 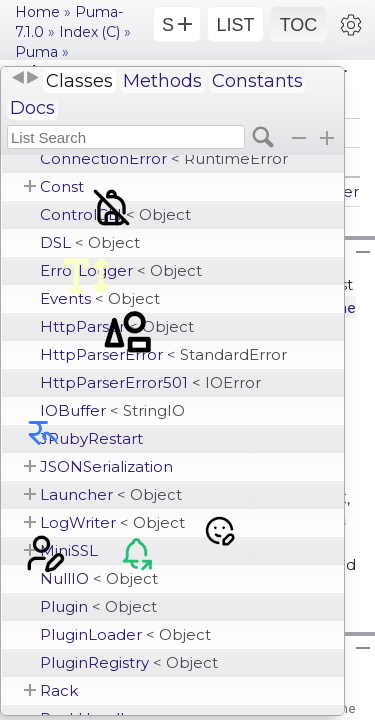 What do you see at coordinates (86, 276) in the screenshot?
I see `adjust text height or line spacing` at bounding box center [86, 276].